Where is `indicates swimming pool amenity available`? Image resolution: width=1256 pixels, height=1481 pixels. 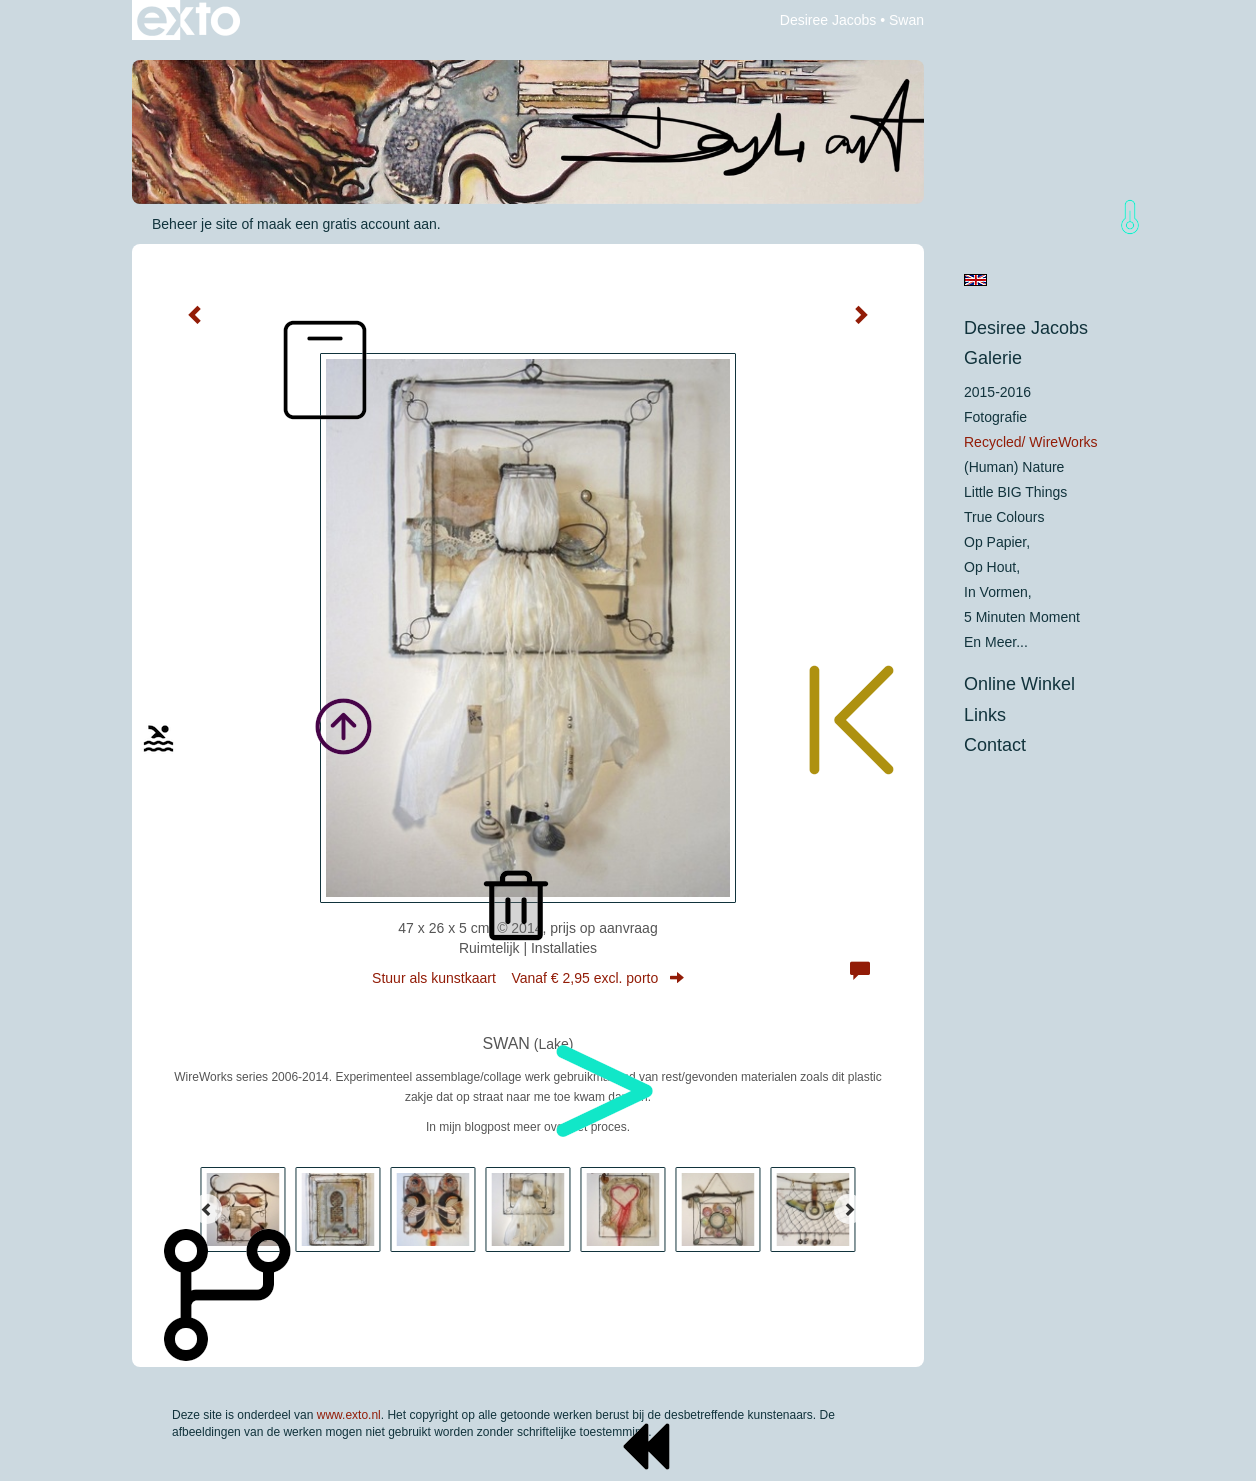
indicates swimming pool amenity available is located at coordinates (158, 738).